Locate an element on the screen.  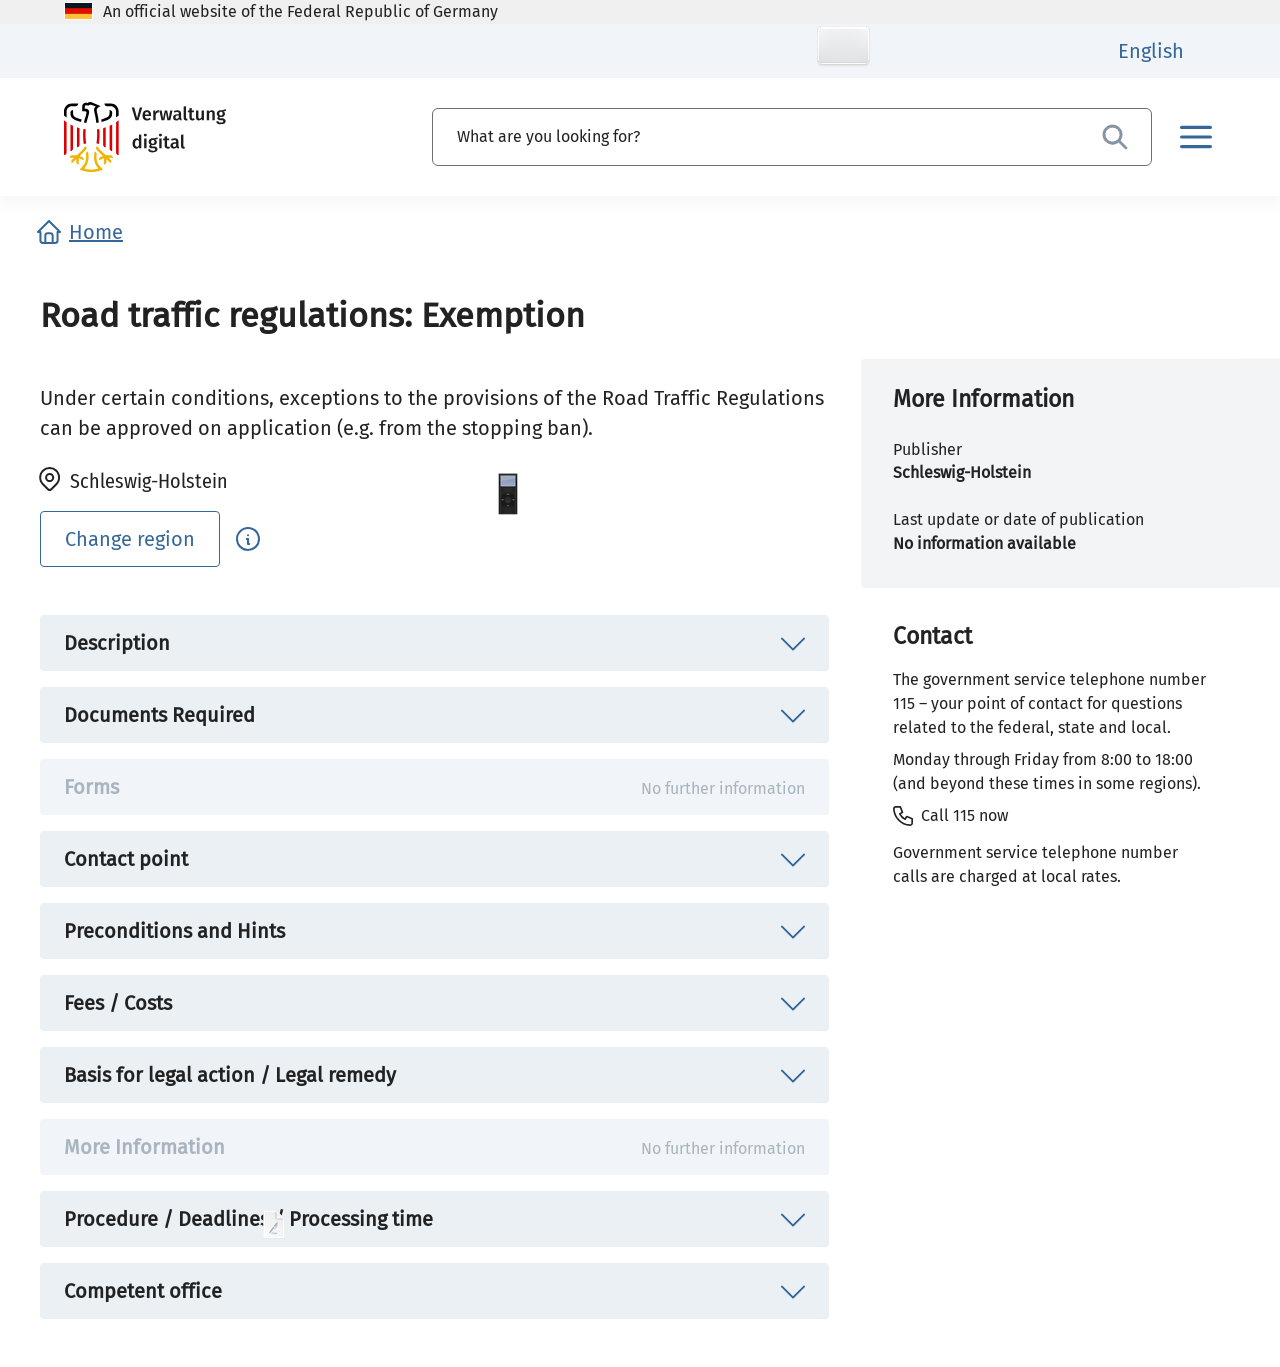
access text animation settings is located at coordinates (1013, 949).